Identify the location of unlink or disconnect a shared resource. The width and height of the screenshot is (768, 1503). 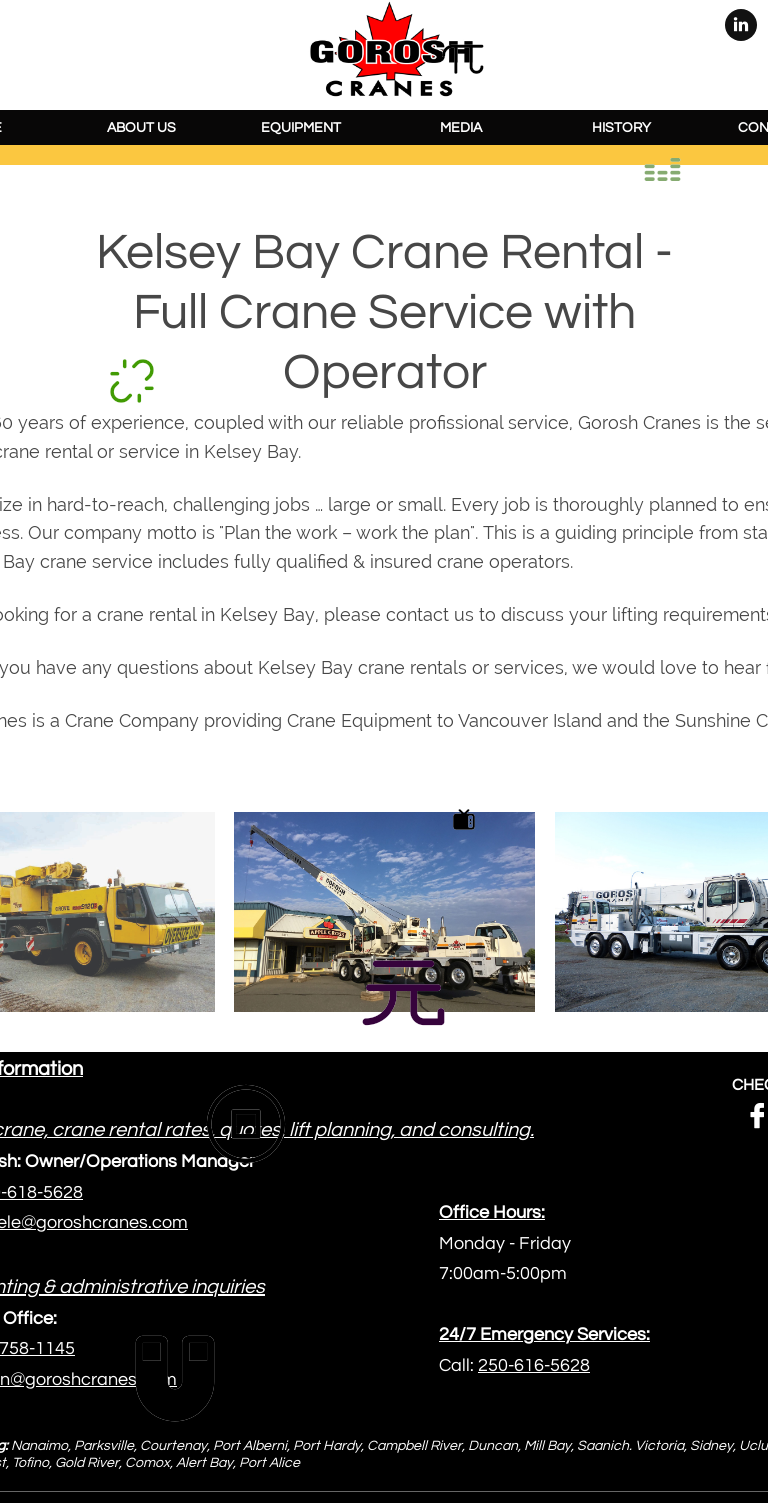
(132, 381).